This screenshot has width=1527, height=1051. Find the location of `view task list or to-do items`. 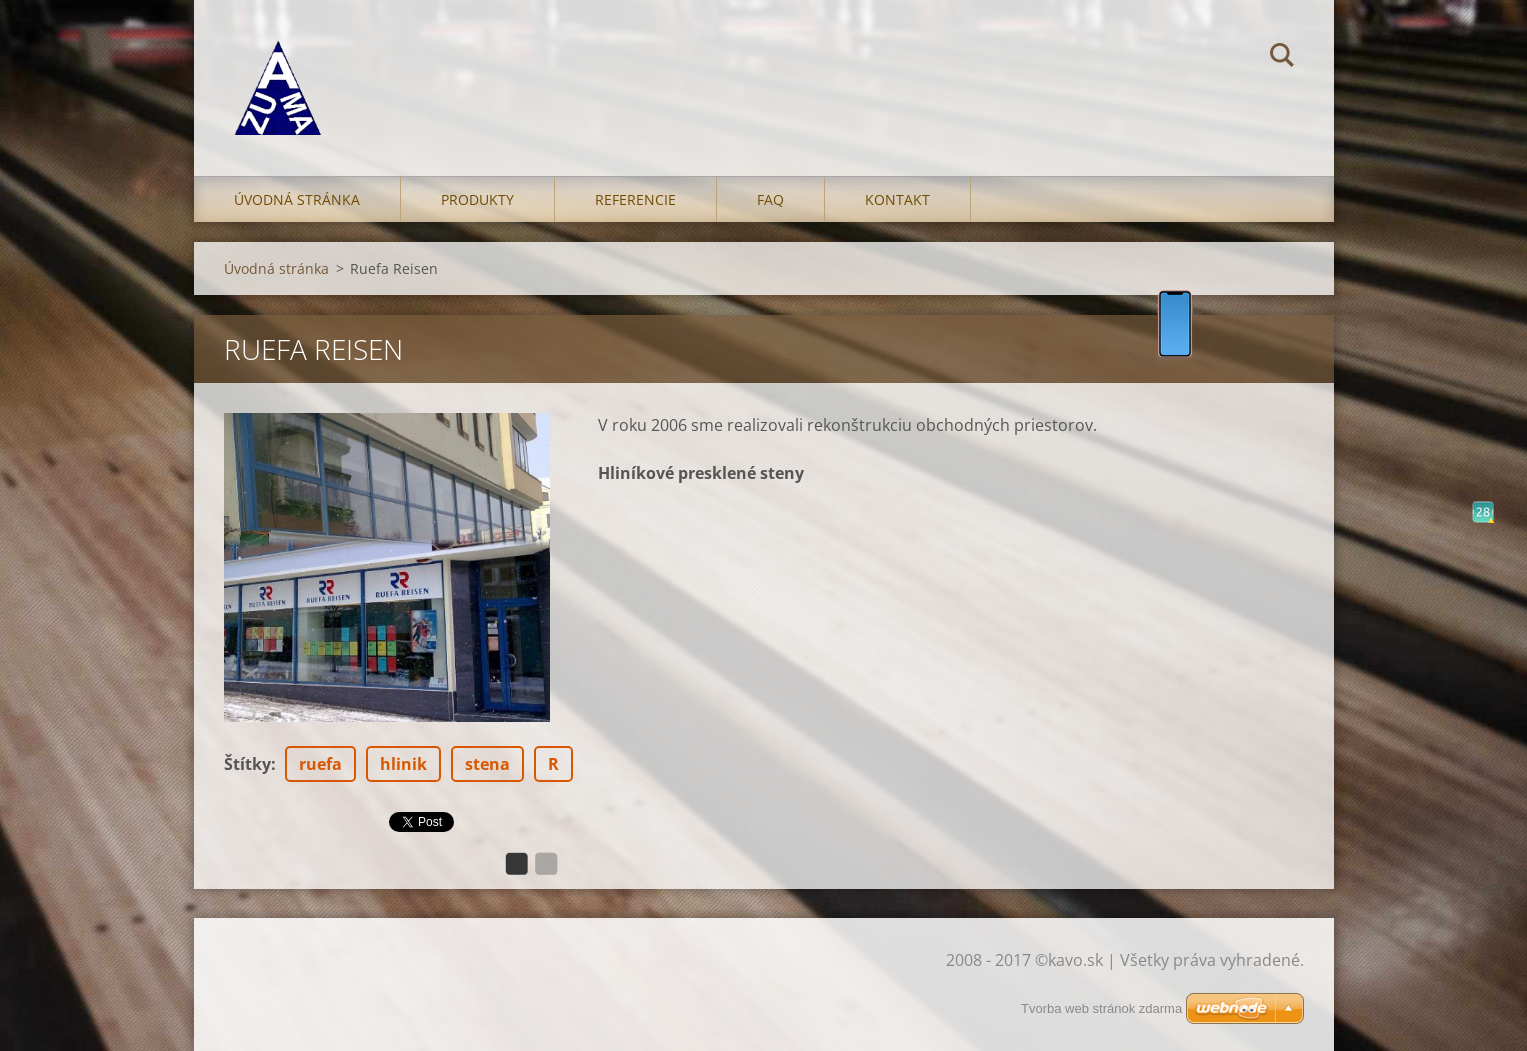

view task list or to-do items is located at coordinates (531, 867).